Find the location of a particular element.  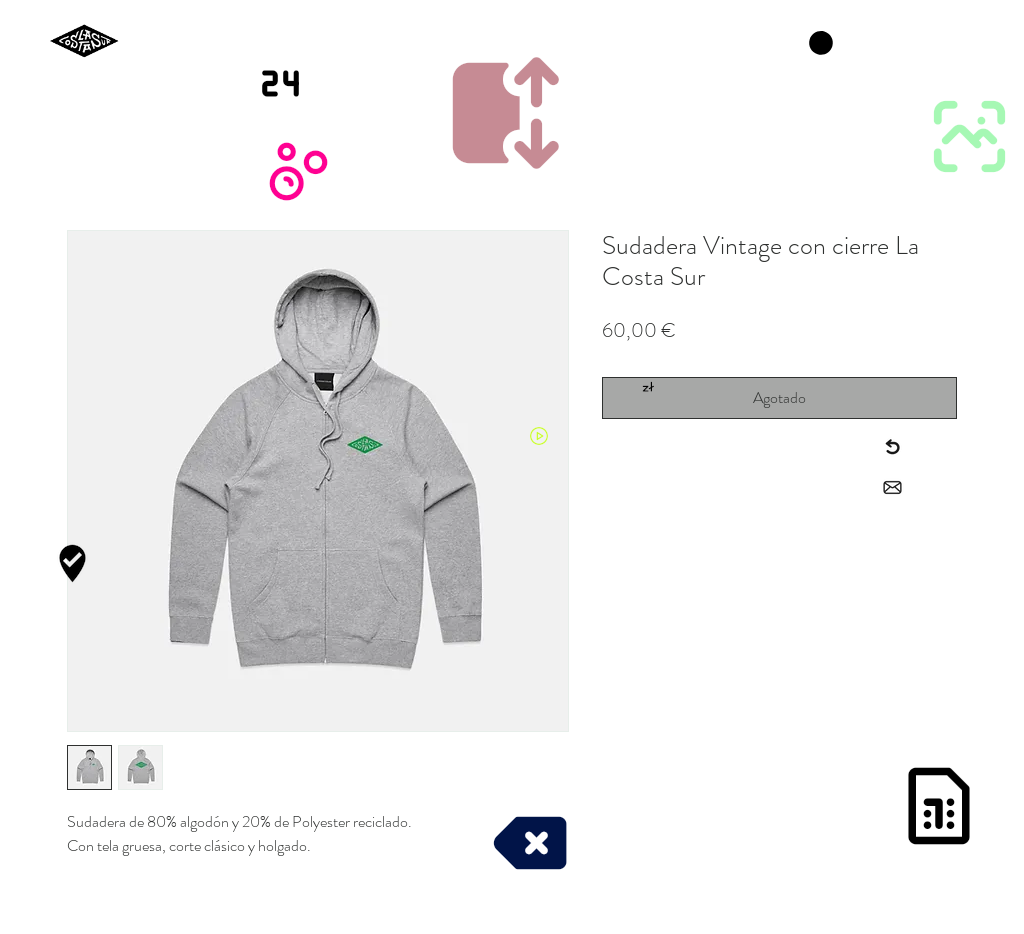

scan or digitize a photo is located at coordinates (969, 136).